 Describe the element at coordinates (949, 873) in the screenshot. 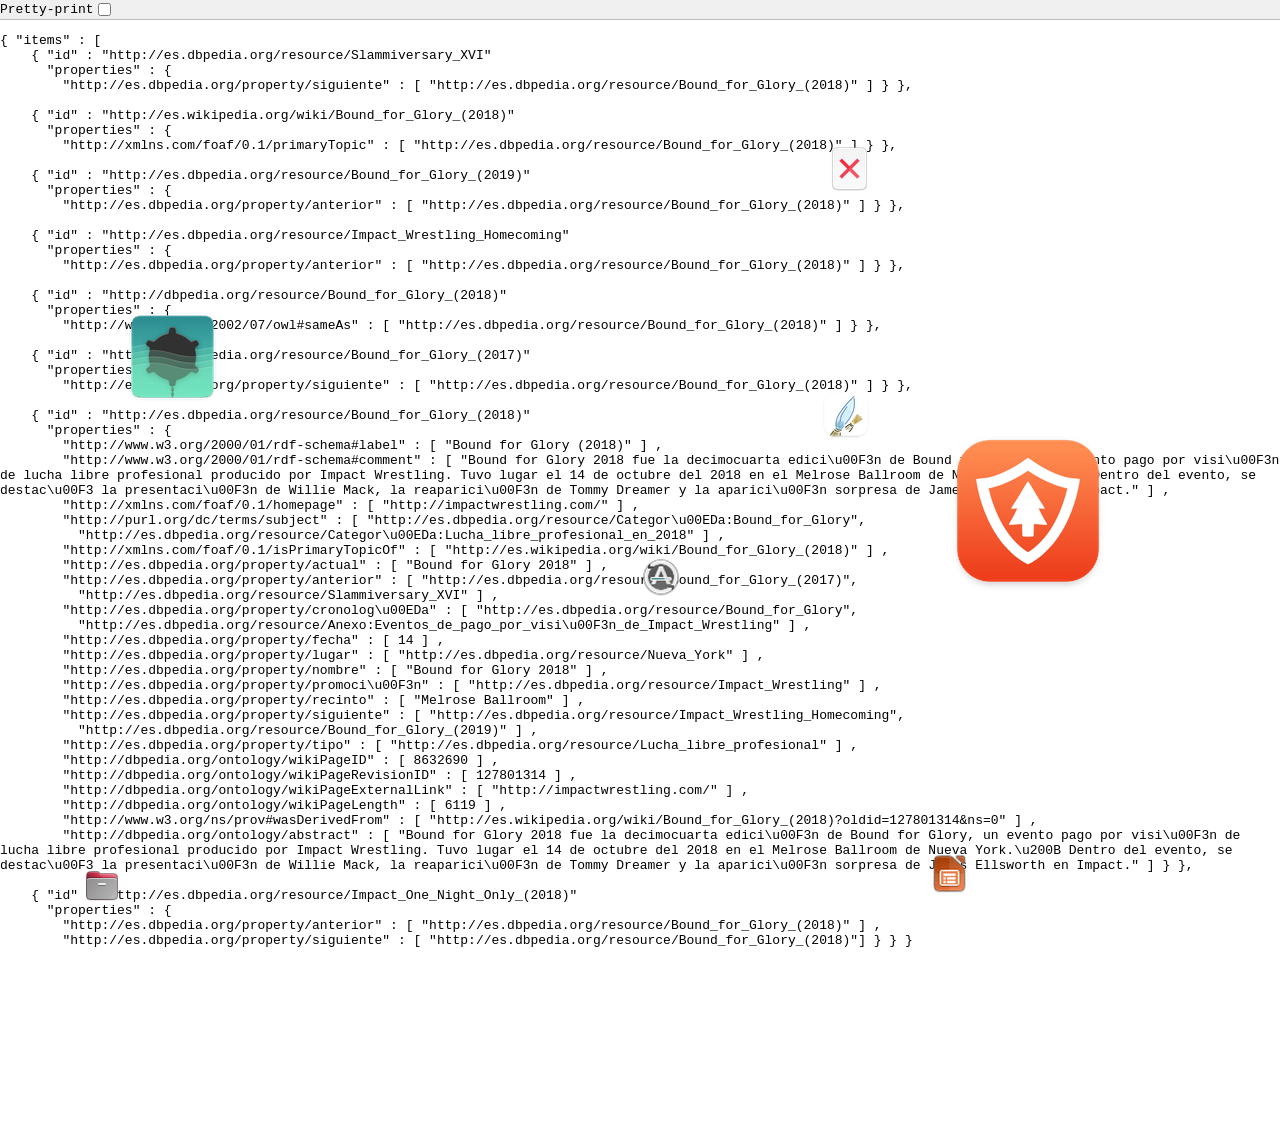

I see `open libreoffice impress presentation software` at that location.